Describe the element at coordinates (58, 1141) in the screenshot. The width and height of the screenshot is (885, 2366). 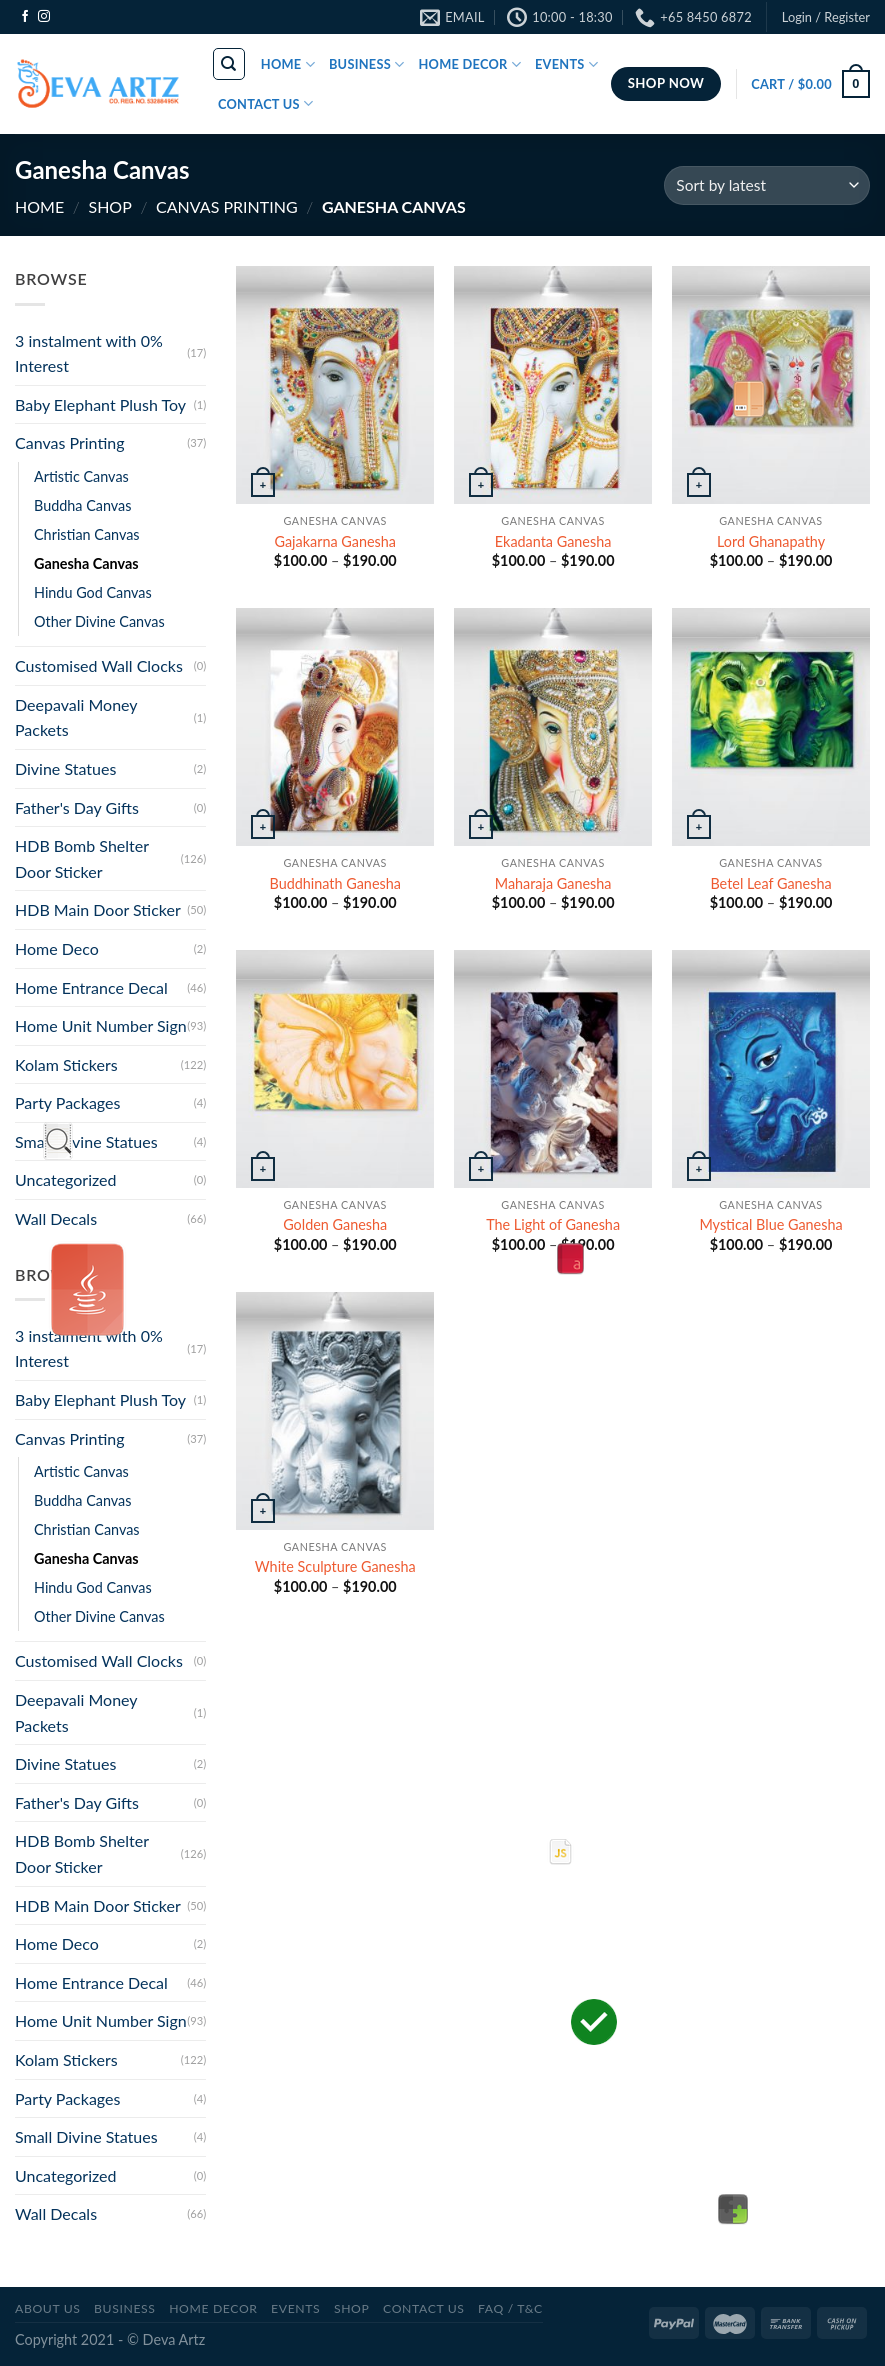
I see `open the log viewer application` at that location.